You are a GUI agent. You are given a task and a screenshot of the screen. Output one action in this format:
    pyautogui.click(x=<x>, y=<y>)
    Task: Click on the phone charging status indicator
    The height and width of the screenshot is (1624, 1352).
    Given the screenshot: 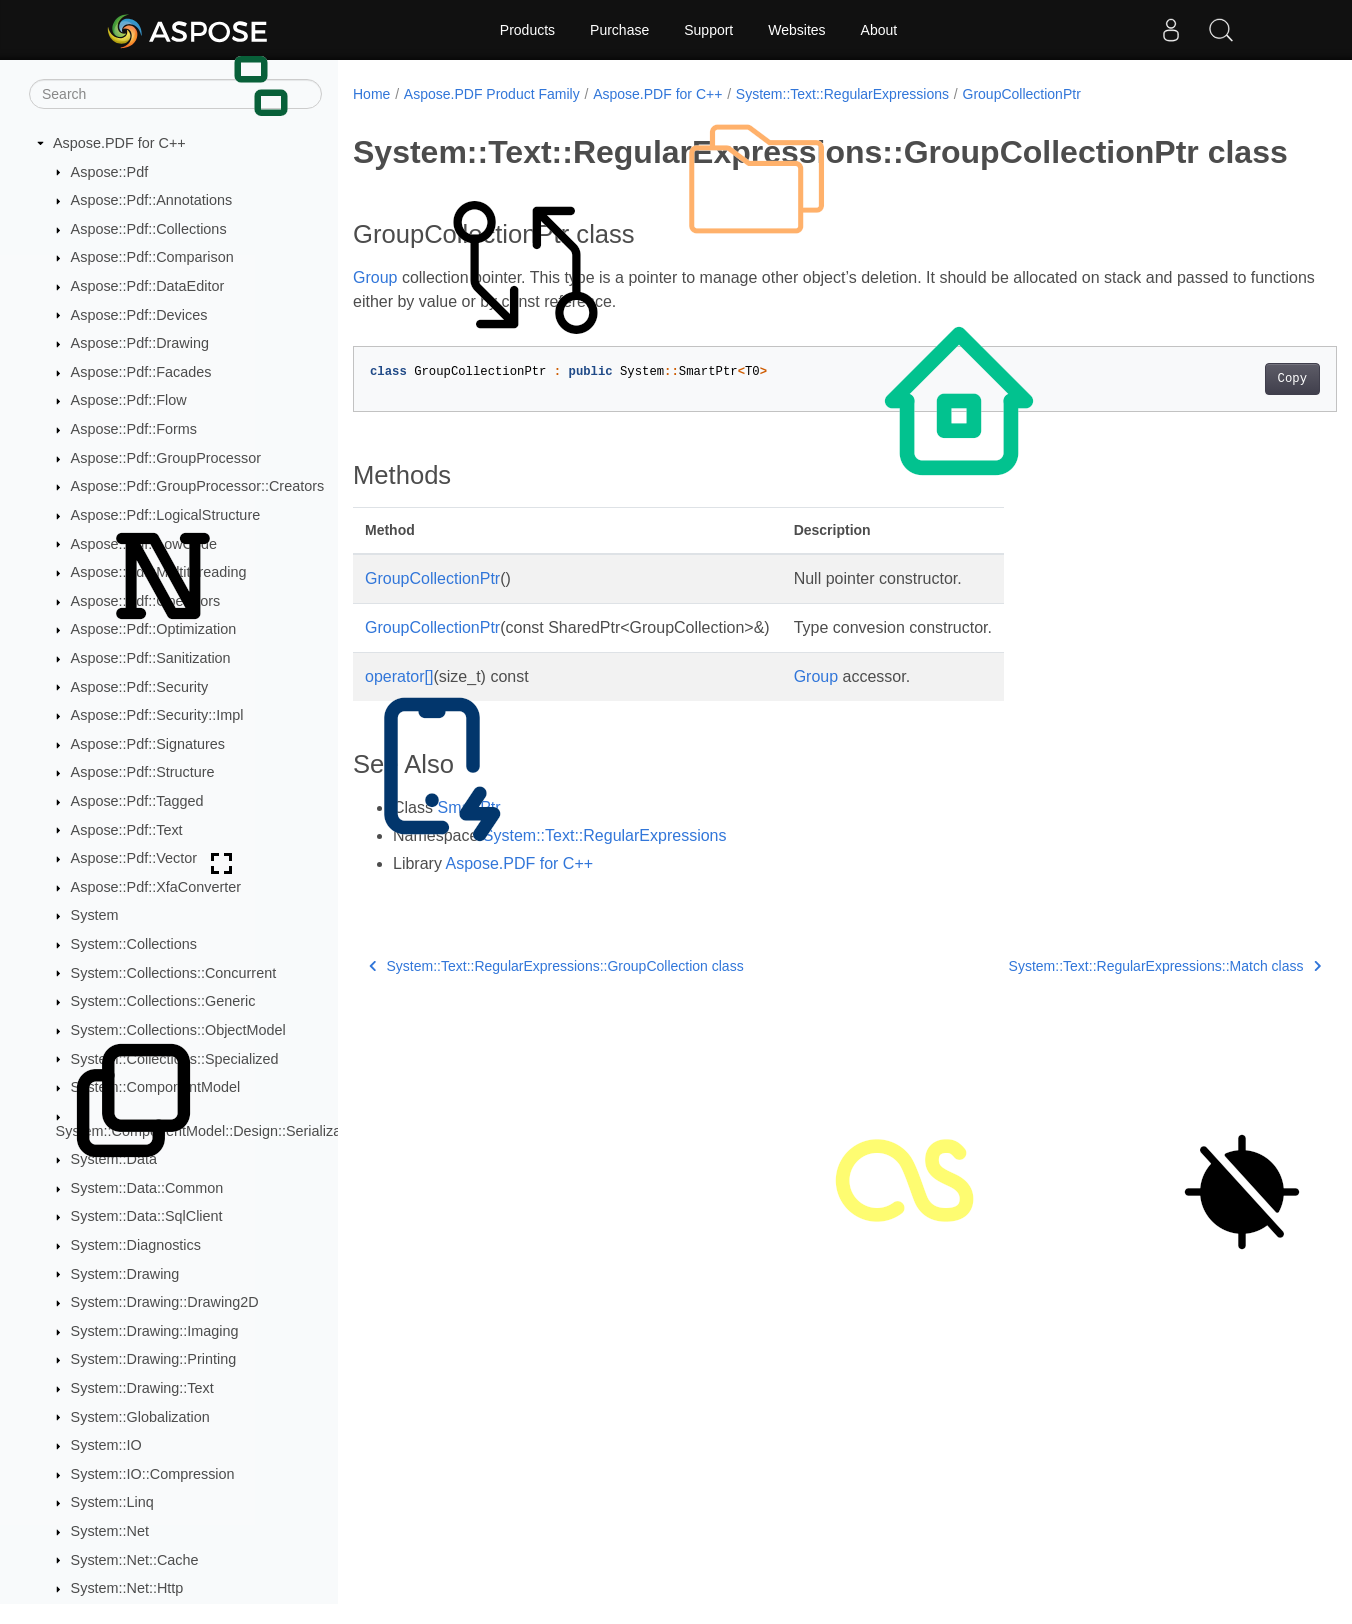 What is the action you would take?
    pyautogui.click(x=432, y=766)
    